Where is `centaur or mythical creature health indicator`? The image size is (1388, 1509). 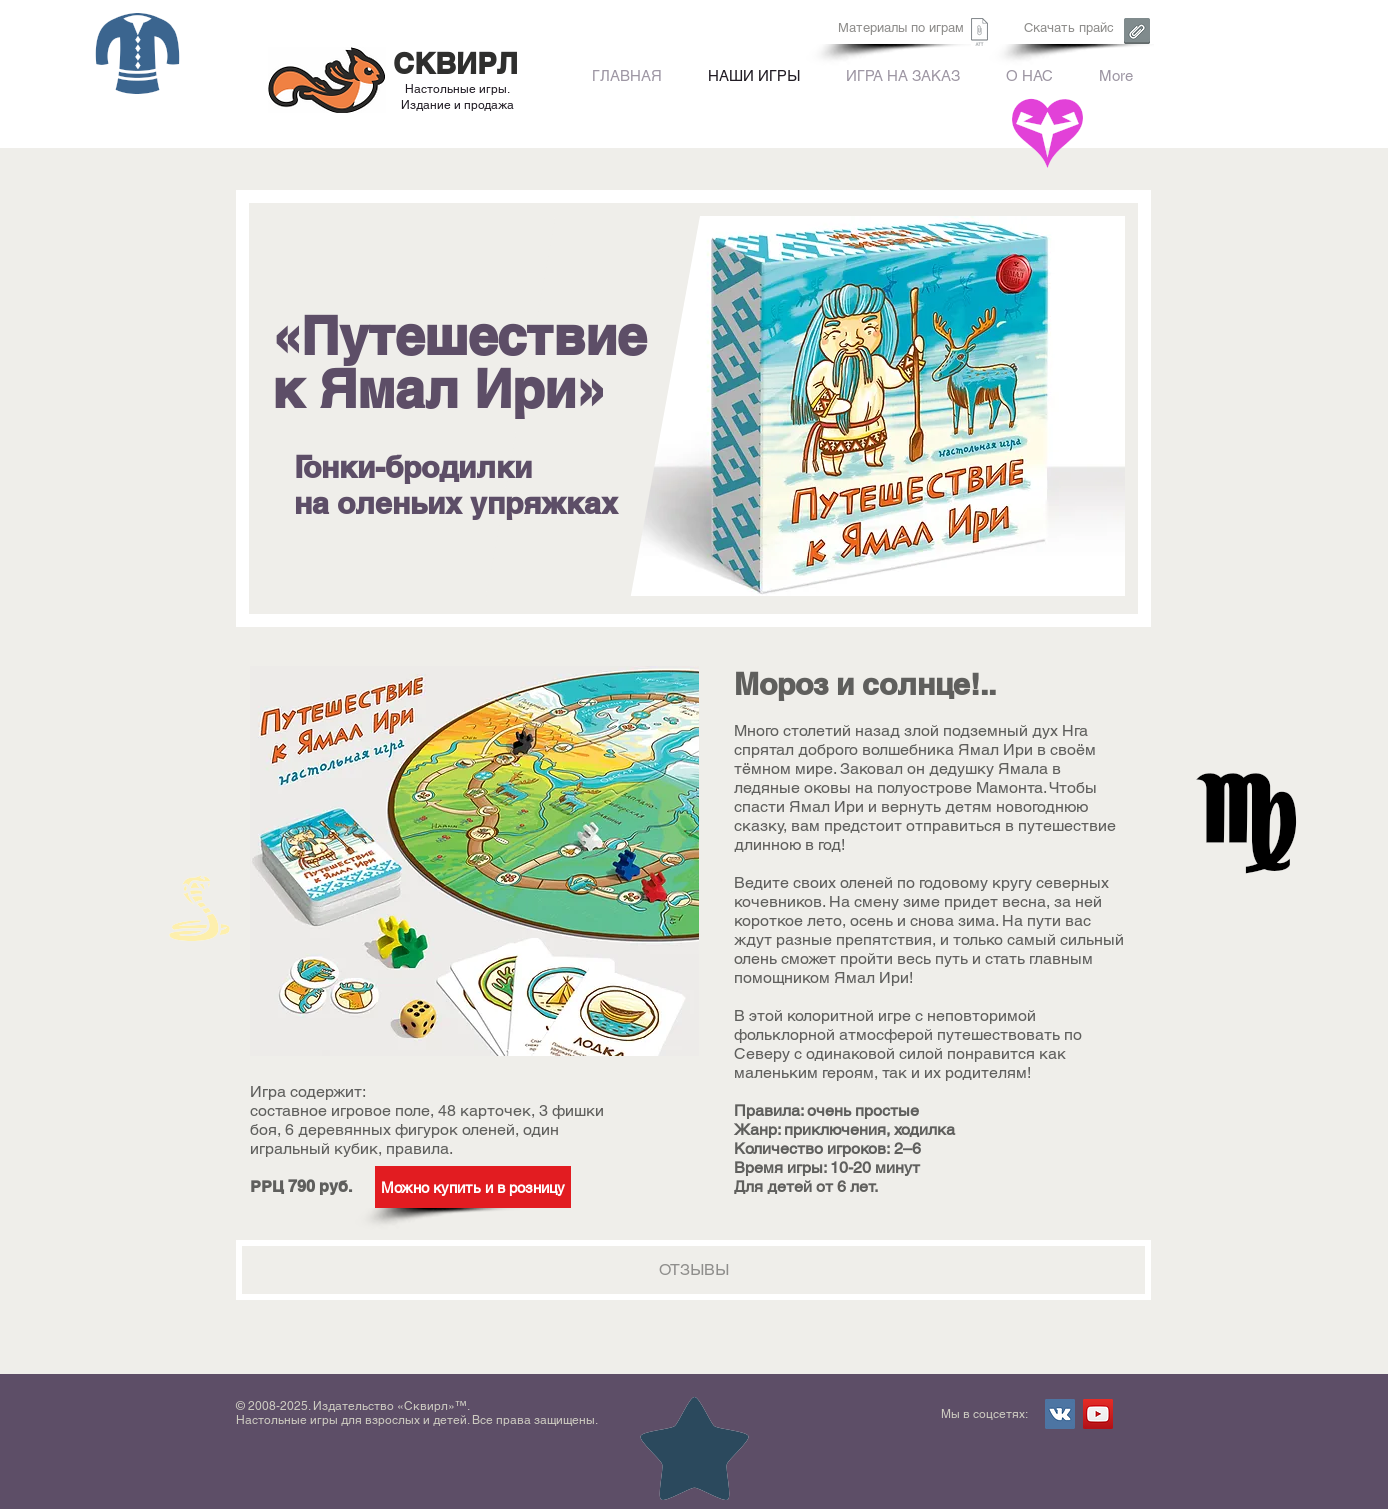 centaur or mythical creature health indicator is located at coordinates (1047, 133).